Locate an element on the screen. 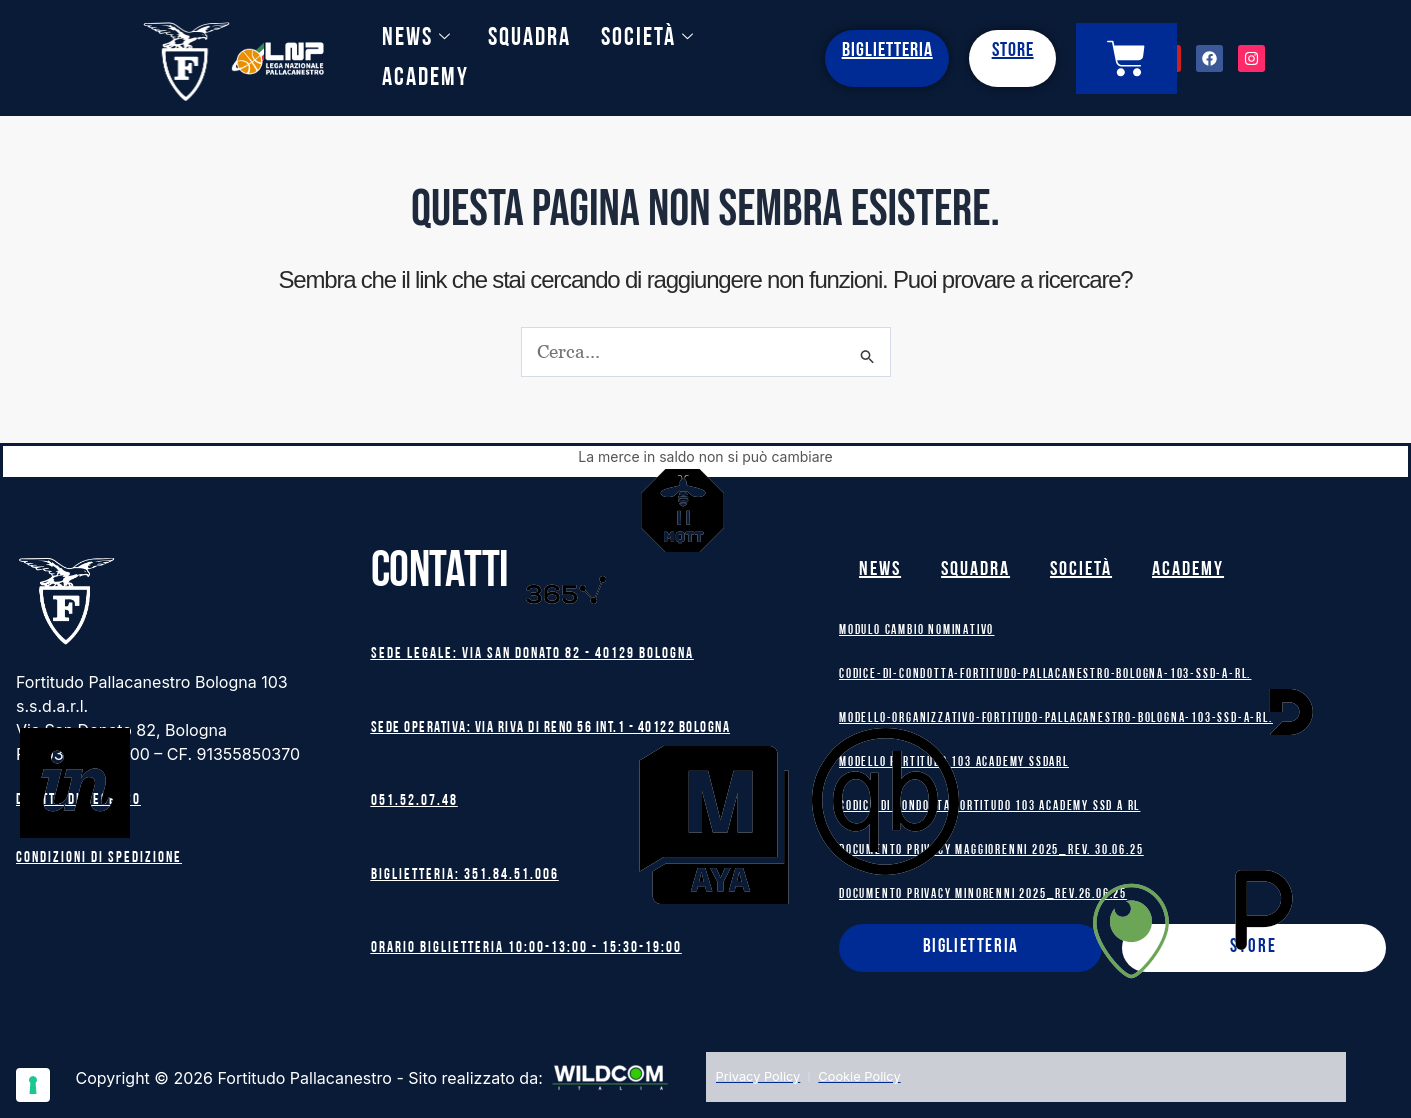 Image resolution: width=1411 pixels, height=1118 pixels. 365 data science logo is located at coordinates (566, 590).